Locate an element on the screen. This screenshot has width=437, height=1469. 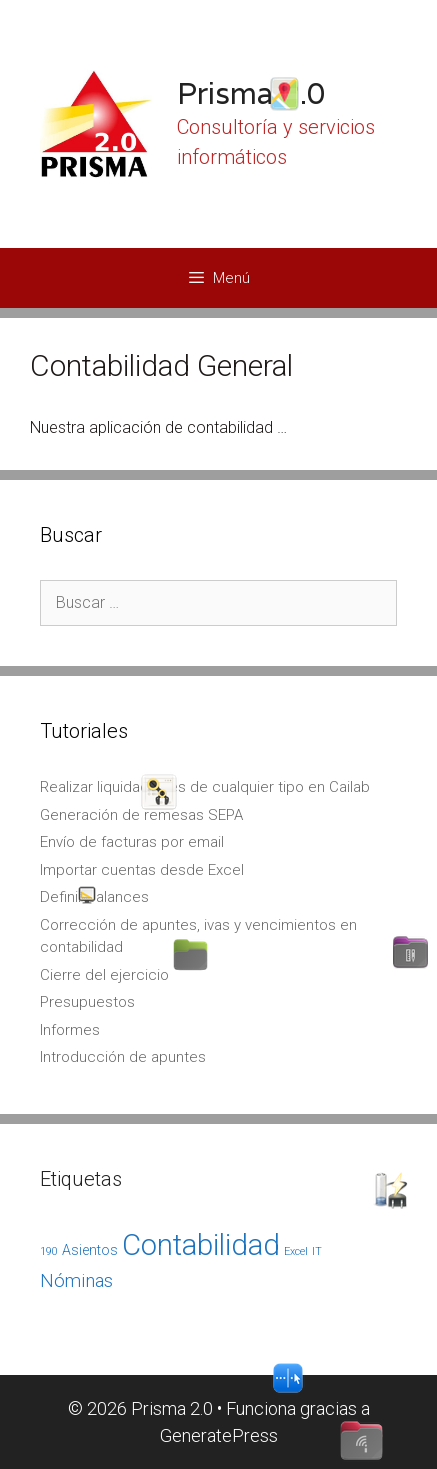
open insync cloud sync folder is located at coordinates (361, 1440).